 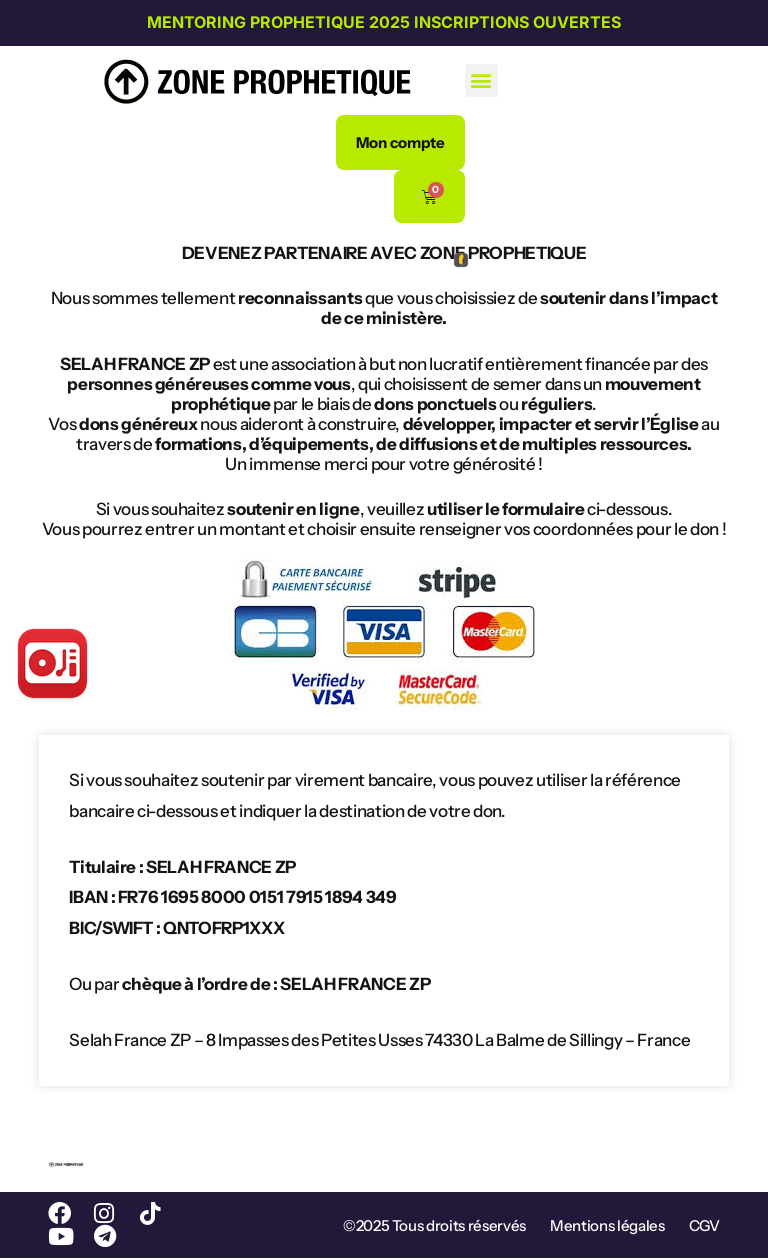 I want to click on launch linux lite application, so click(x=461, y=260).